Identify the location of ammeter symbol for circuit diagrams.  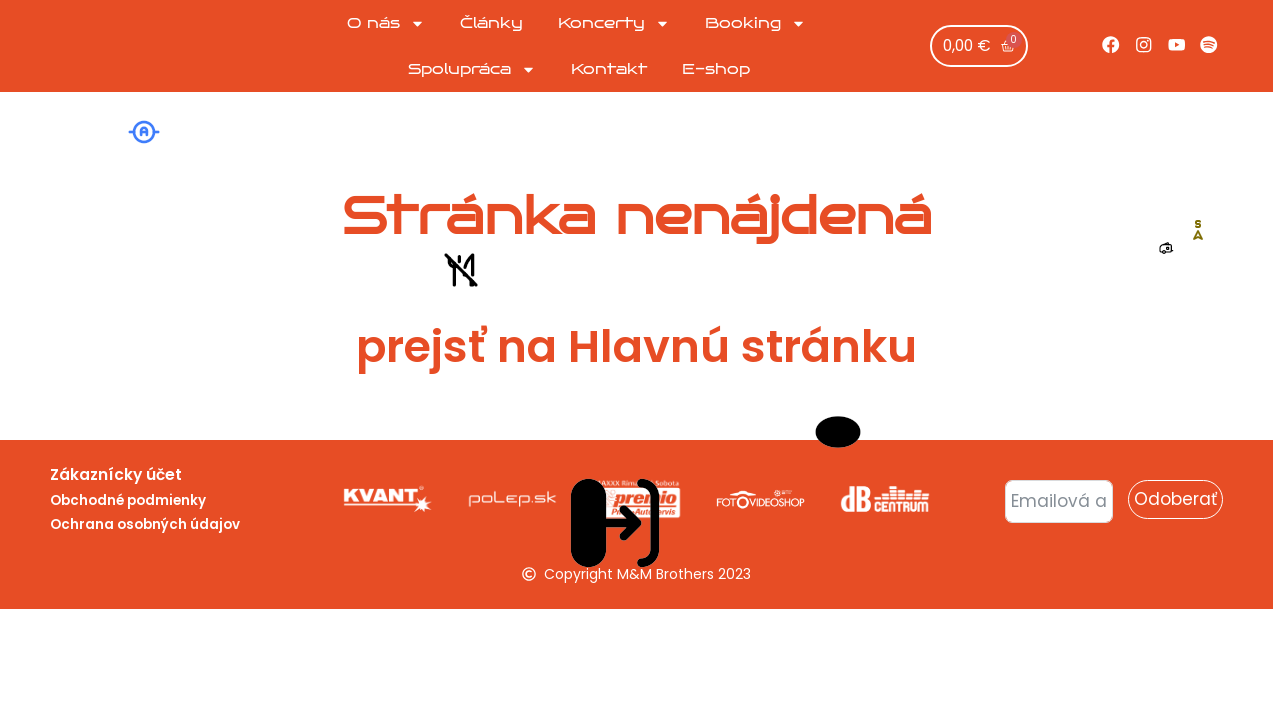
(144, 132).